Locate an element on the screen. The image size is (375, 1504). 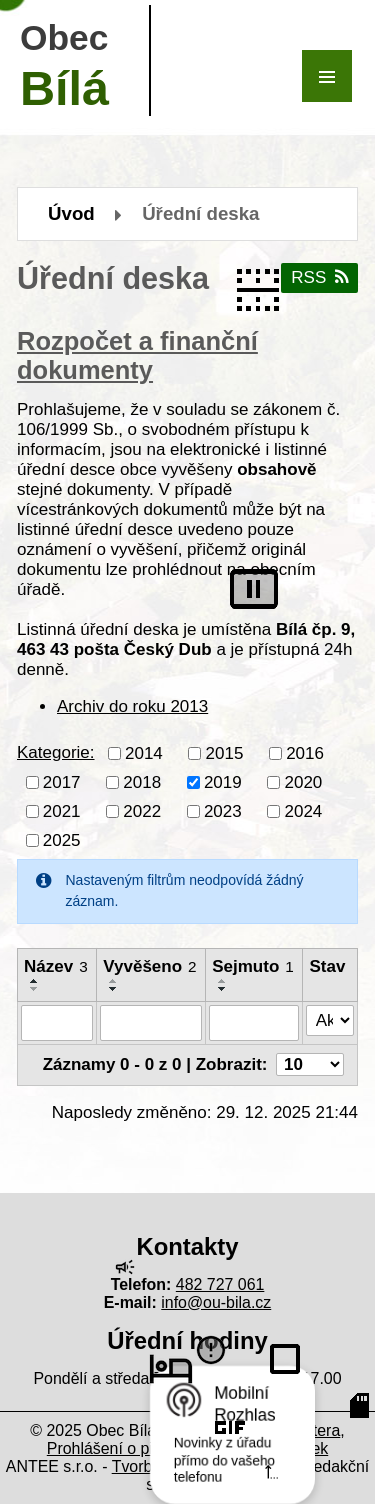
access sd card storage is located at coordinates (359, 1405).